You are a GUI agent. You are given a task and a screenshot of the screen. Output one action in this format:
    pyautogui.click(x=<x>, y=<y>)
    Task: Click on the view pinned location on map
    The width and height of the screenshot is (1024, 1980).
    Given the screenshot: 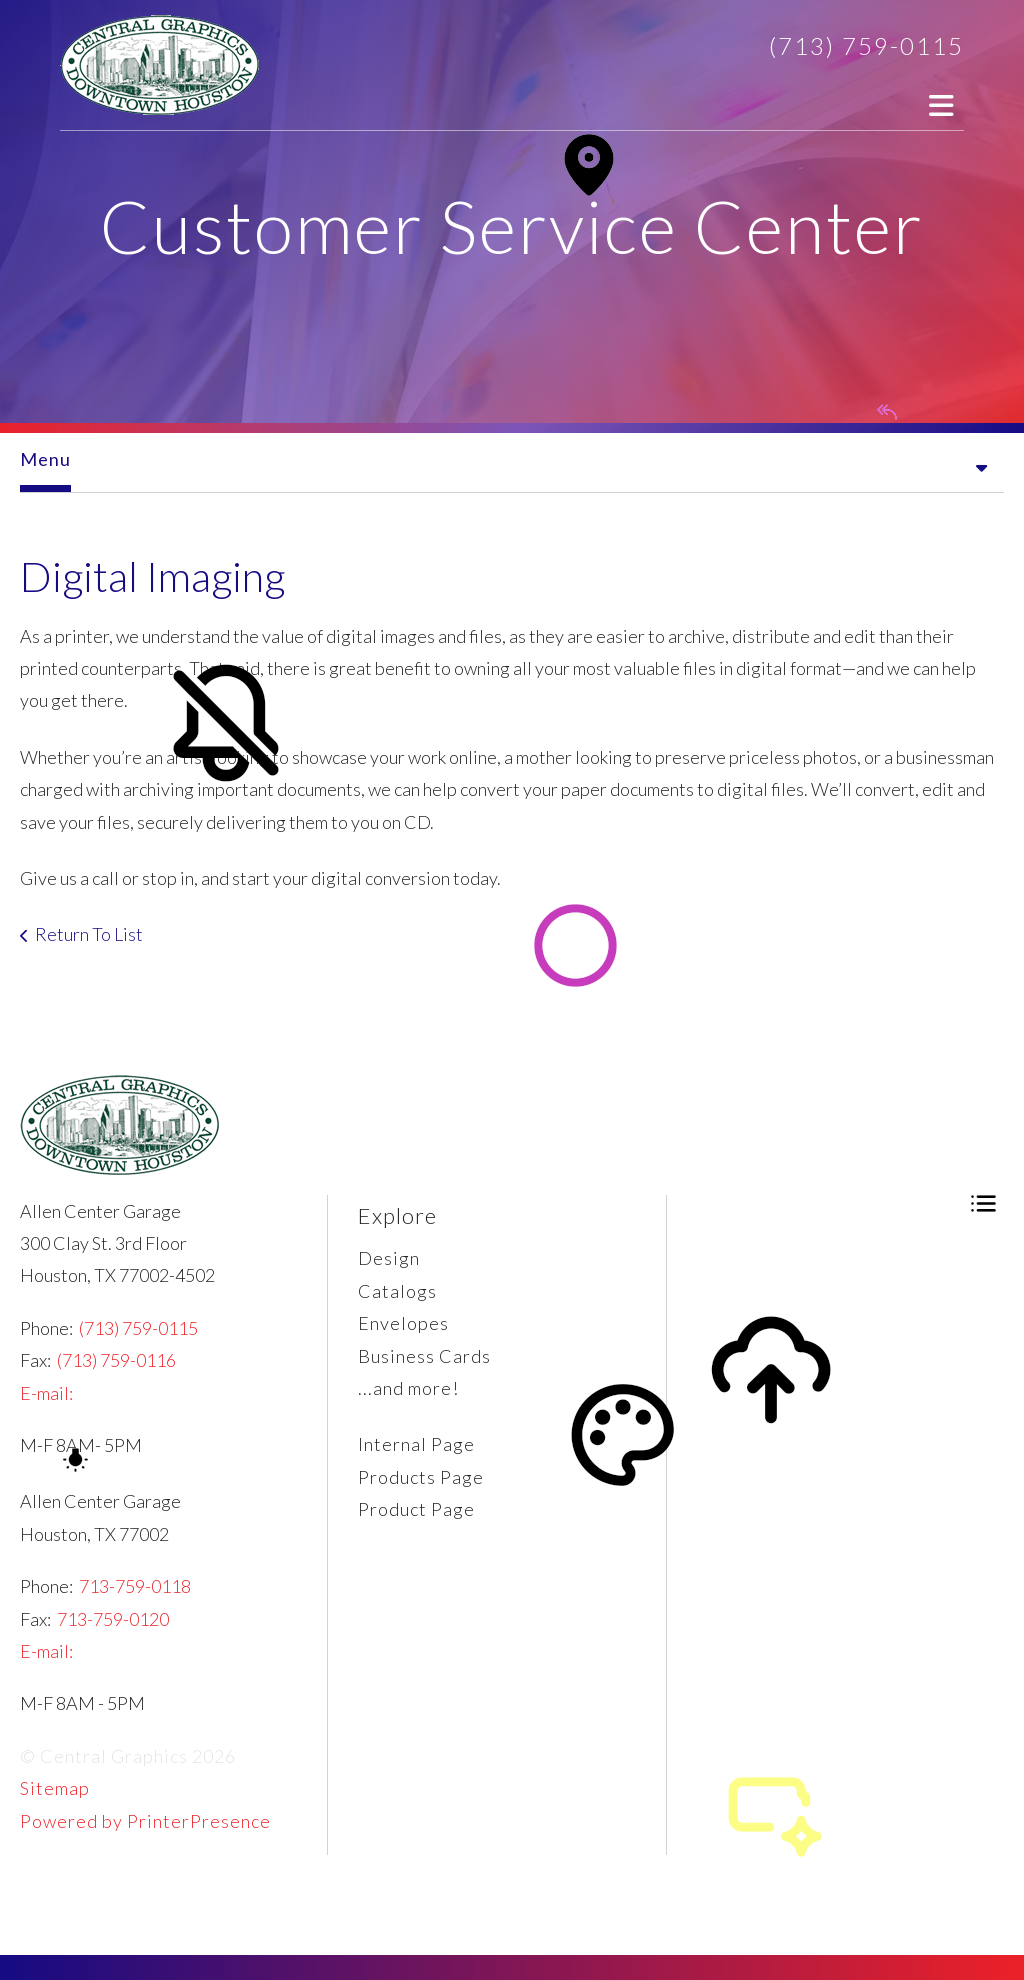 What is the action you would take?
    pyautogui.click(x=589, y=165)
    